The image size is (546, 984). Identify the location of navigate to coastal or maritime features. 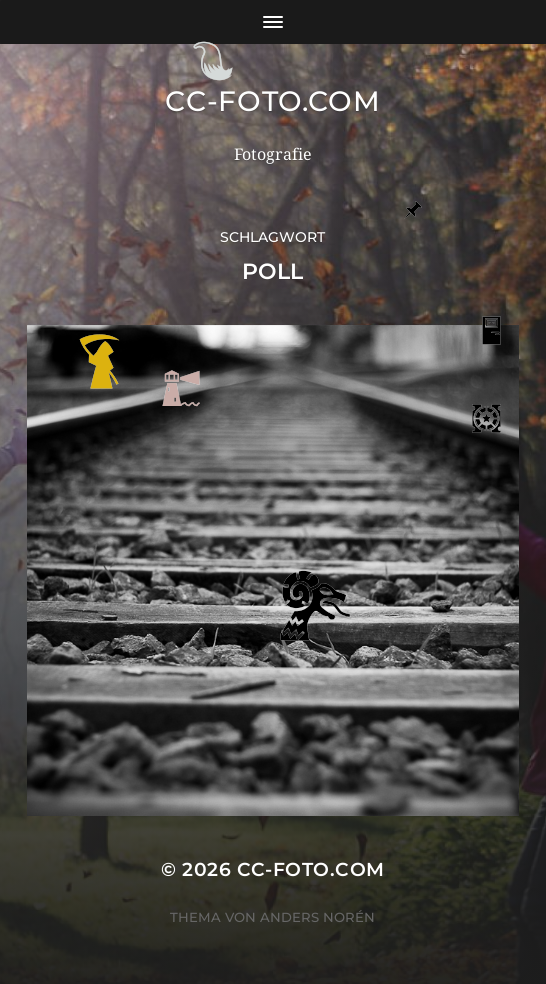
(181, 387).